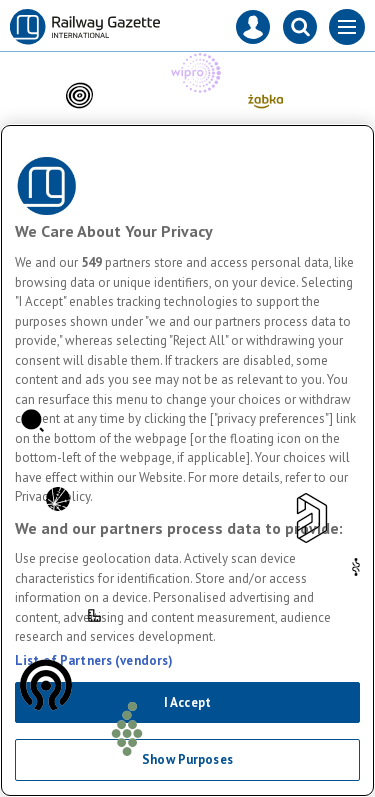  What do you see at coordinates (356, 567) in the screenshot?
I see `recoil state management library logo` at bounding box center [356, 567].